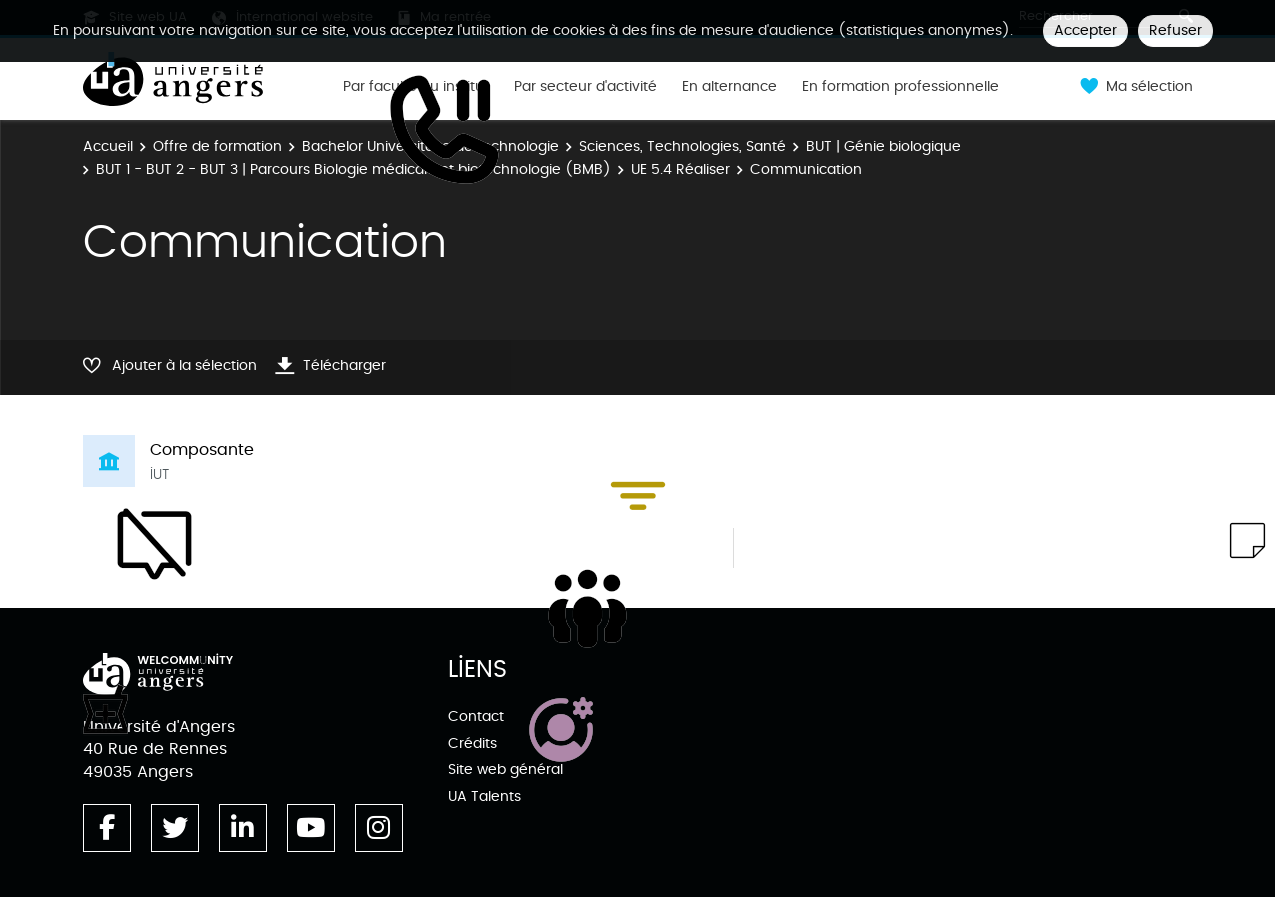 This screenshot has width=1275, height=897. What do you see at coordinates (446, 127) in the screenshot?
I see `put current call on hold` at bounding box center [446, 127].